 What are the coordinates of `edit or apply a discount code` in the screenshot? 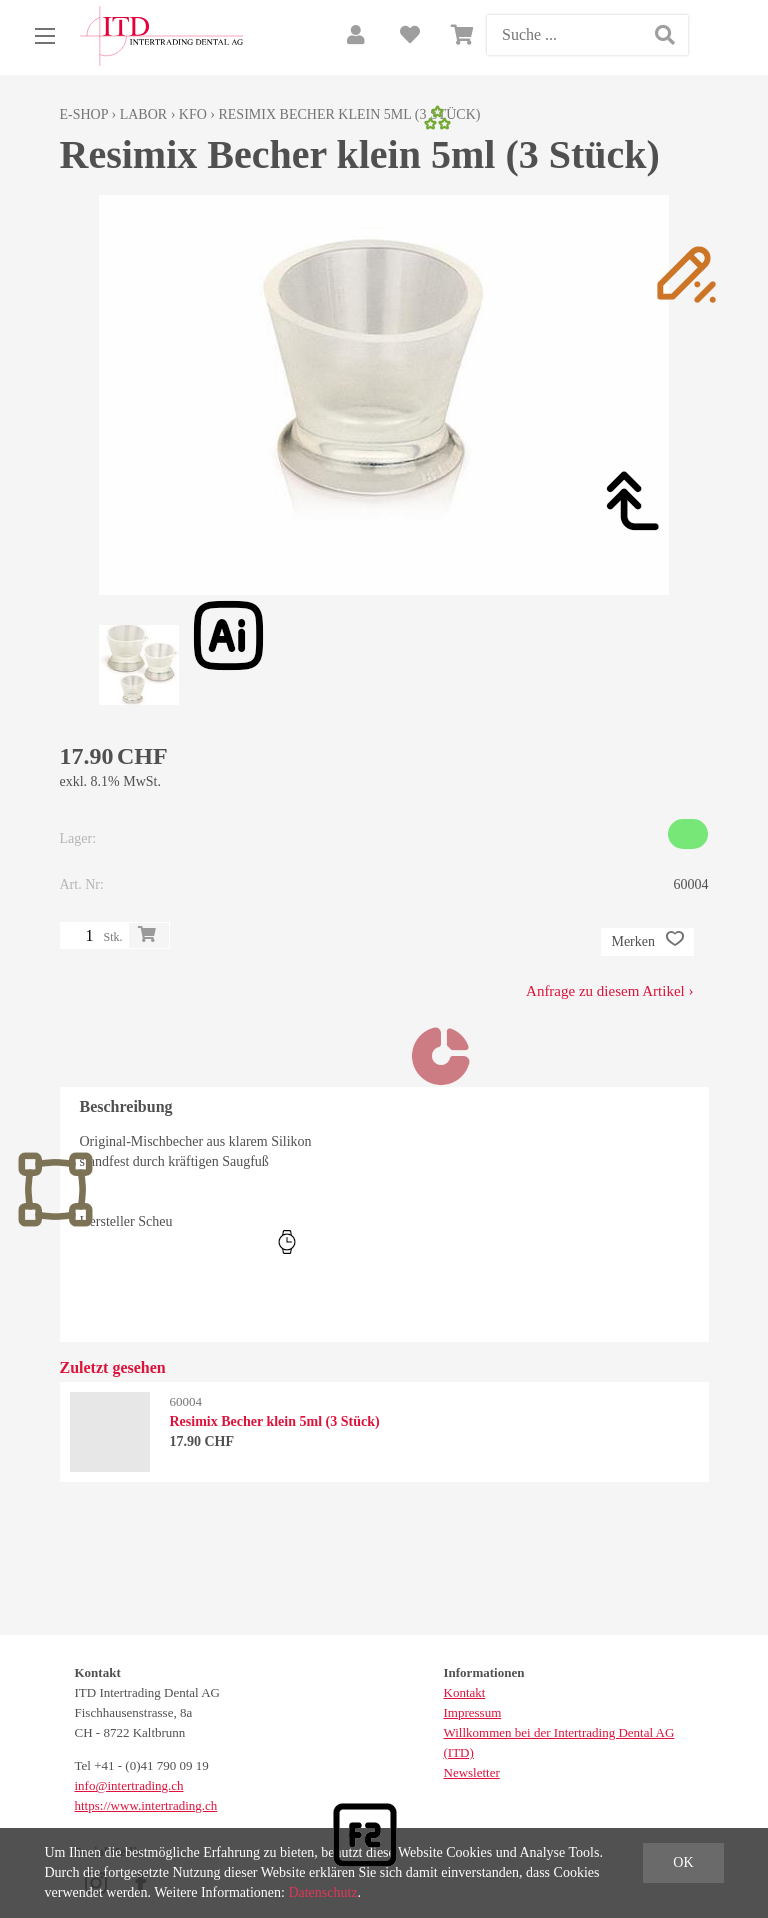 It's located at (685, 272).